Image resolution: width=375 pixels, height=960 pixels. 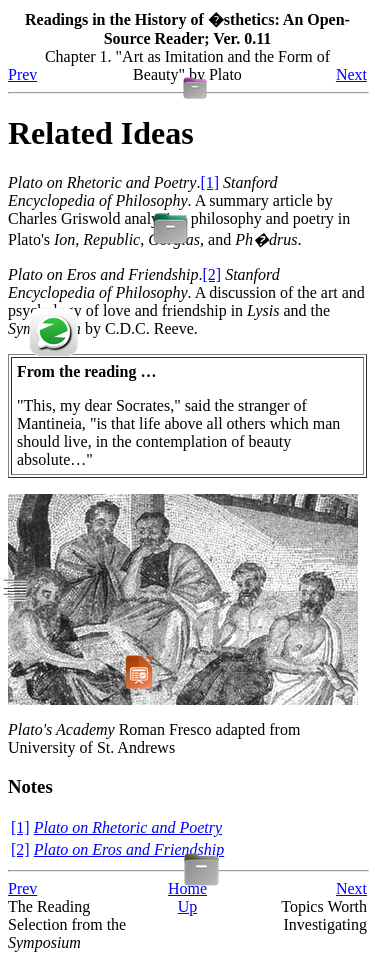 What do you see at coordinates (170, 228) in the screenshot?
I see `open the file manager` at bounding box center [170, 228].